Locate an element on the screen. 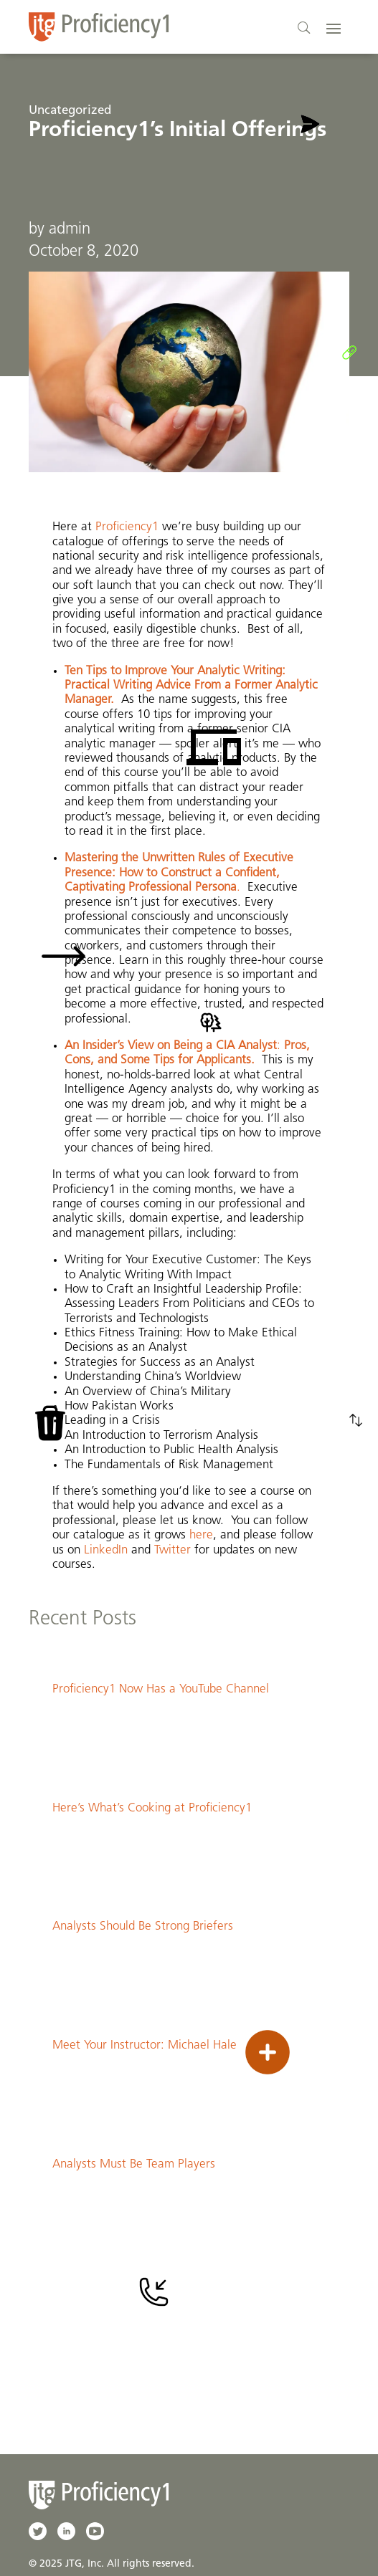 This screenshot has height=2576, width=378. send a message is located at coordinates (310, 124).